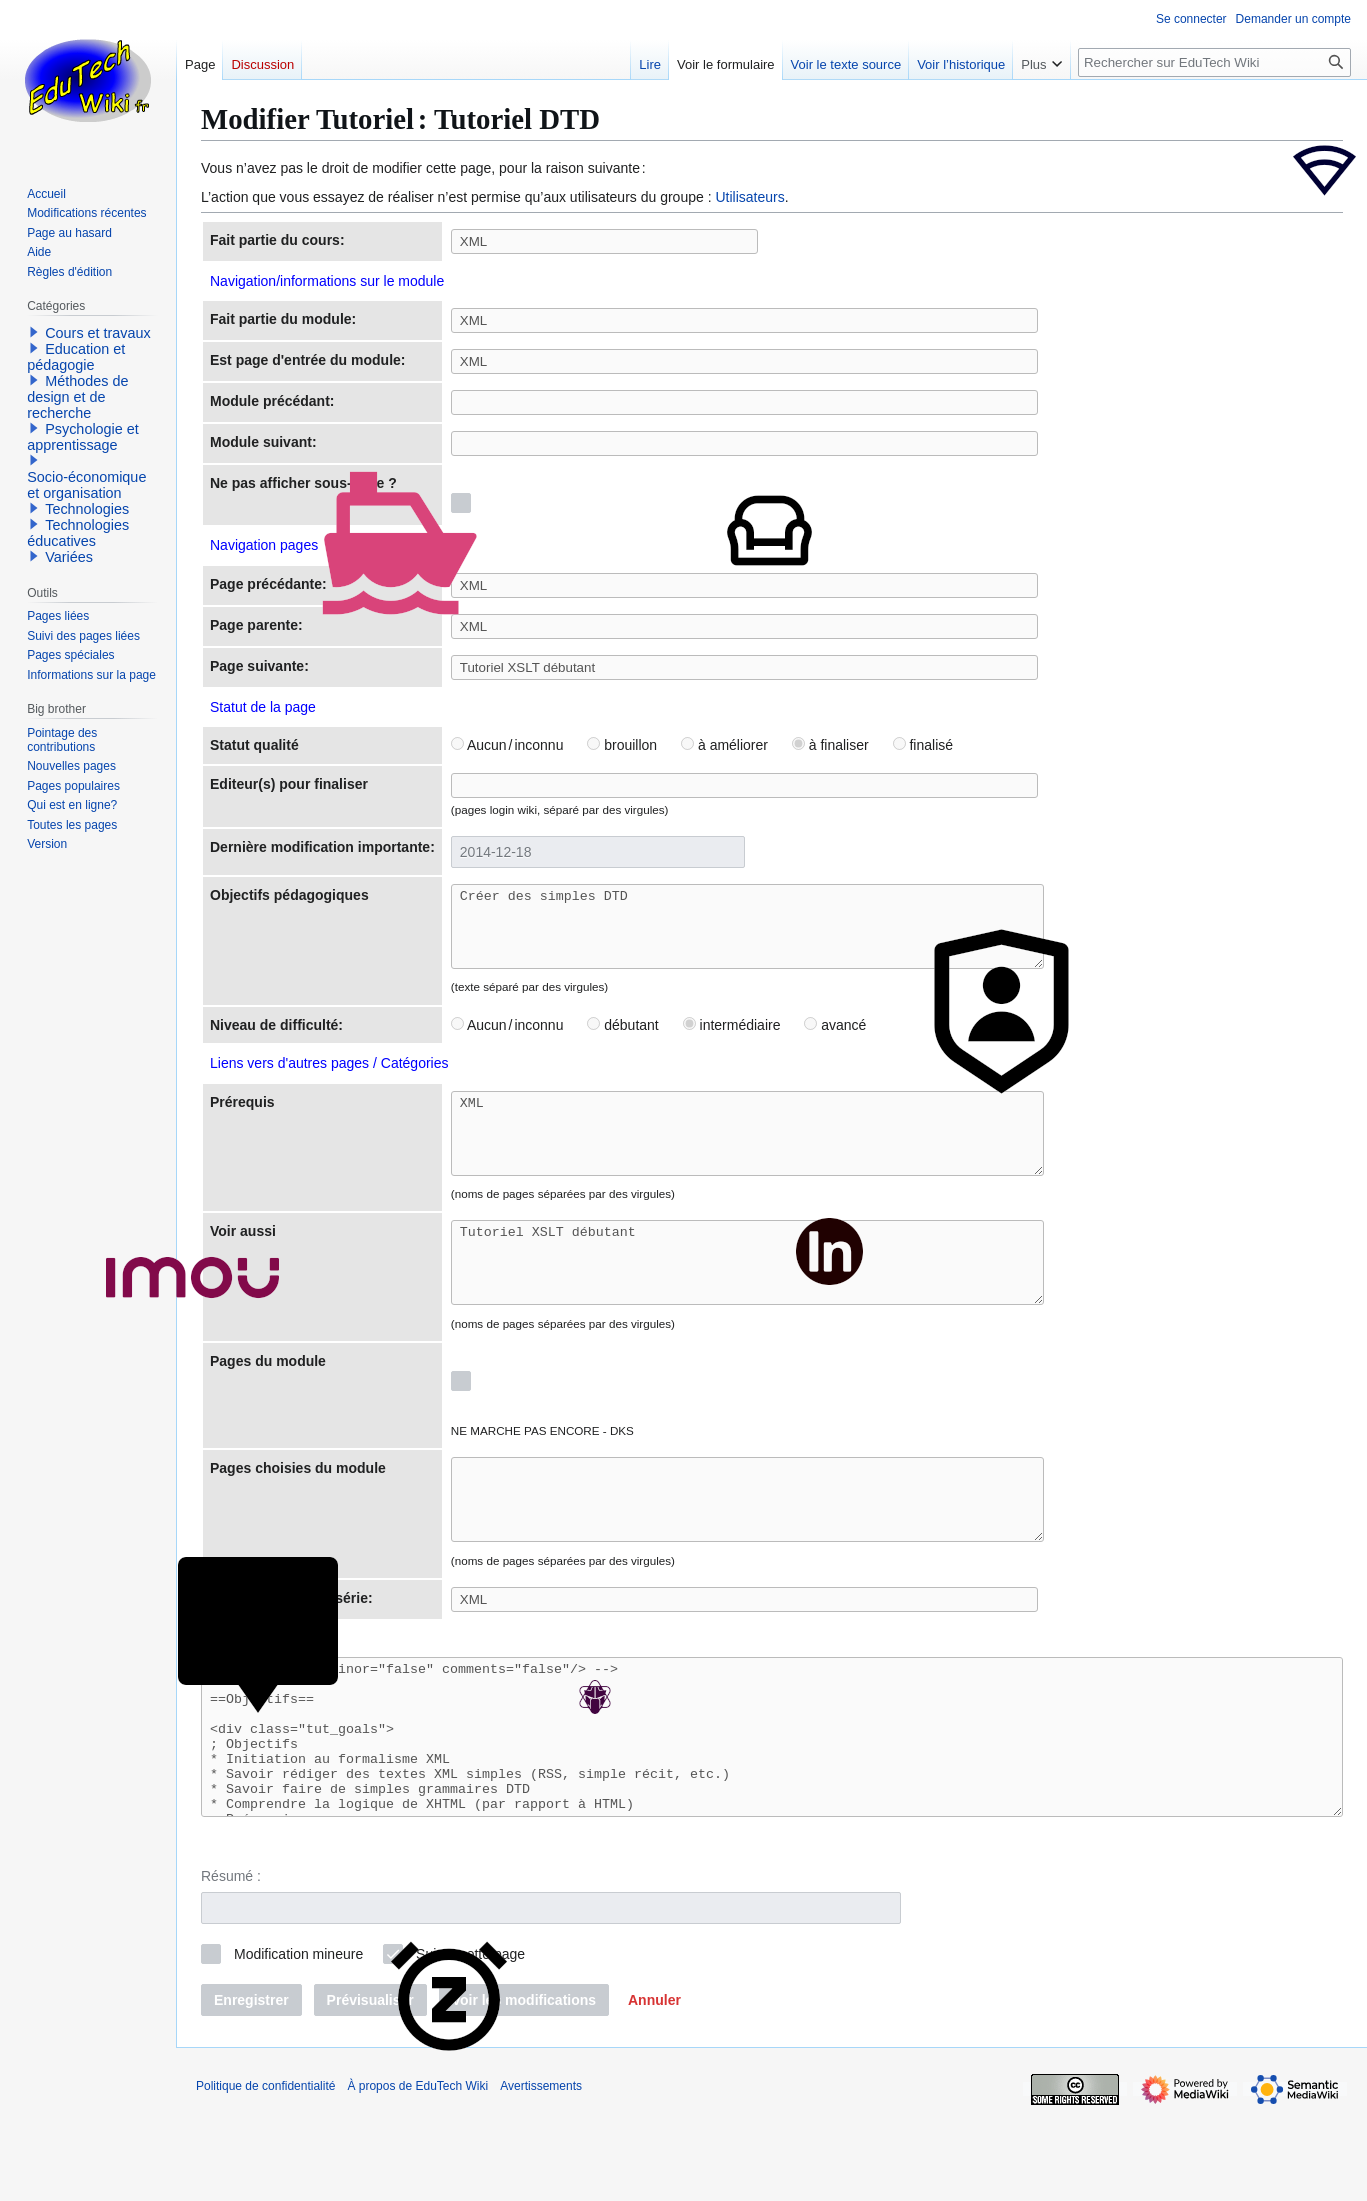 The height and width of the screenshot is (2201, 1367). Describe the element at coordinates (1324, 170) in the screenshot. I see `indicates moderate wifi signal strength` at that location.